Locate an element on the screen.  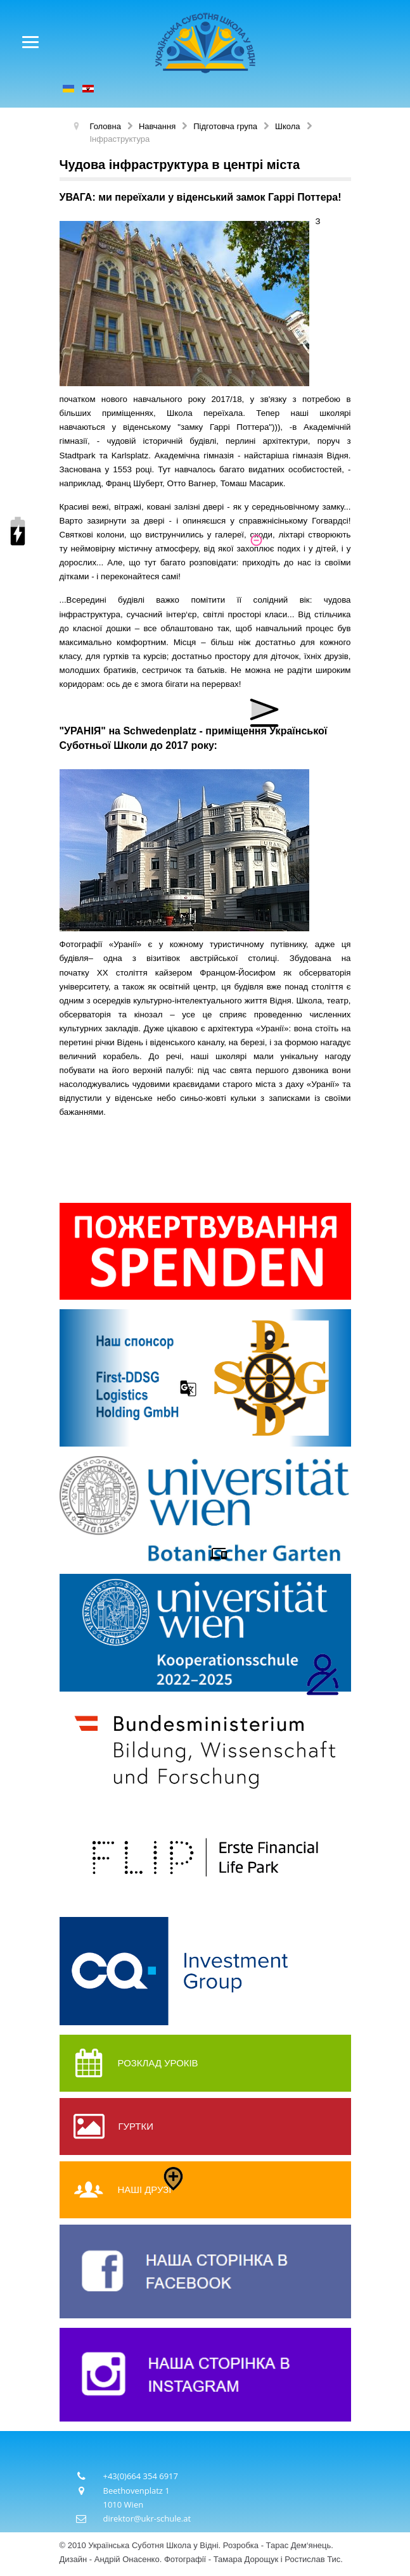
apply a "greater than or equal to" filter condition is located at coordinates (264, 713).